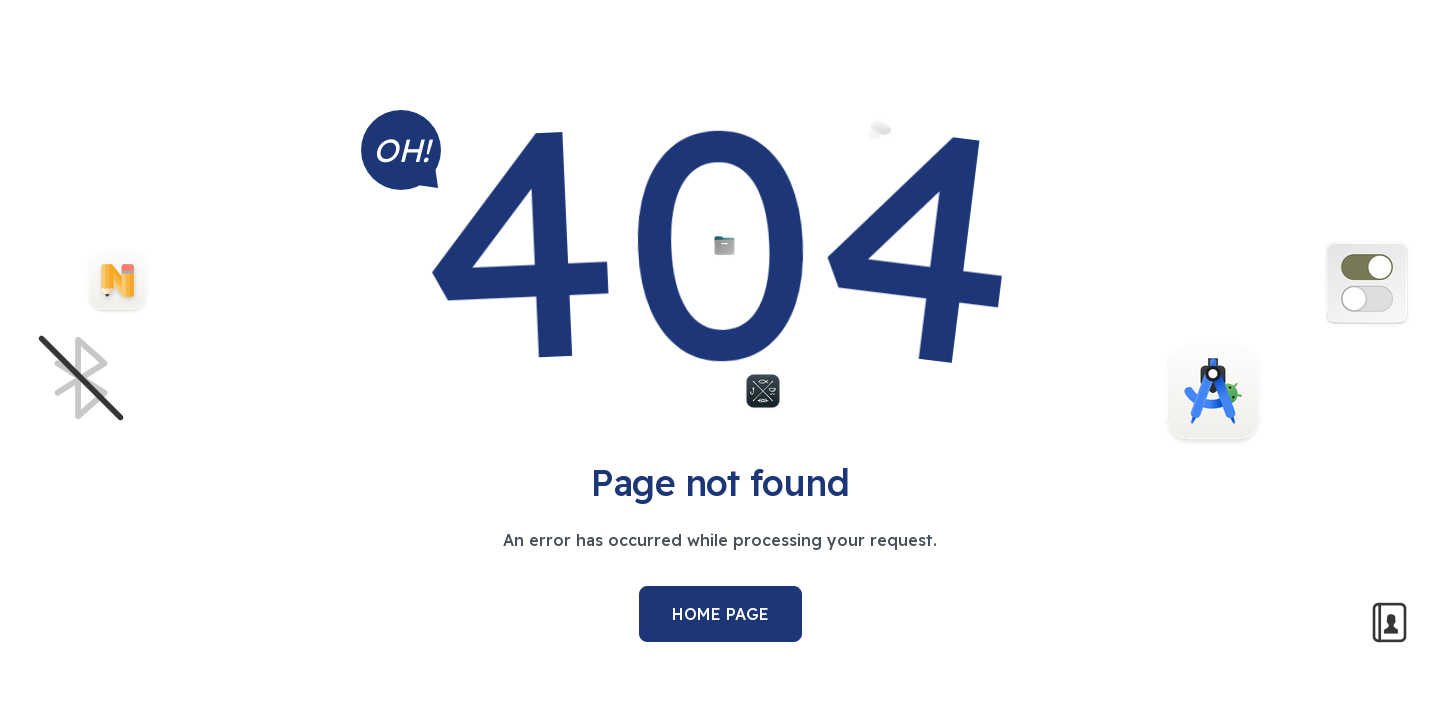  I want to click on open the file manager, so click(724, 245).